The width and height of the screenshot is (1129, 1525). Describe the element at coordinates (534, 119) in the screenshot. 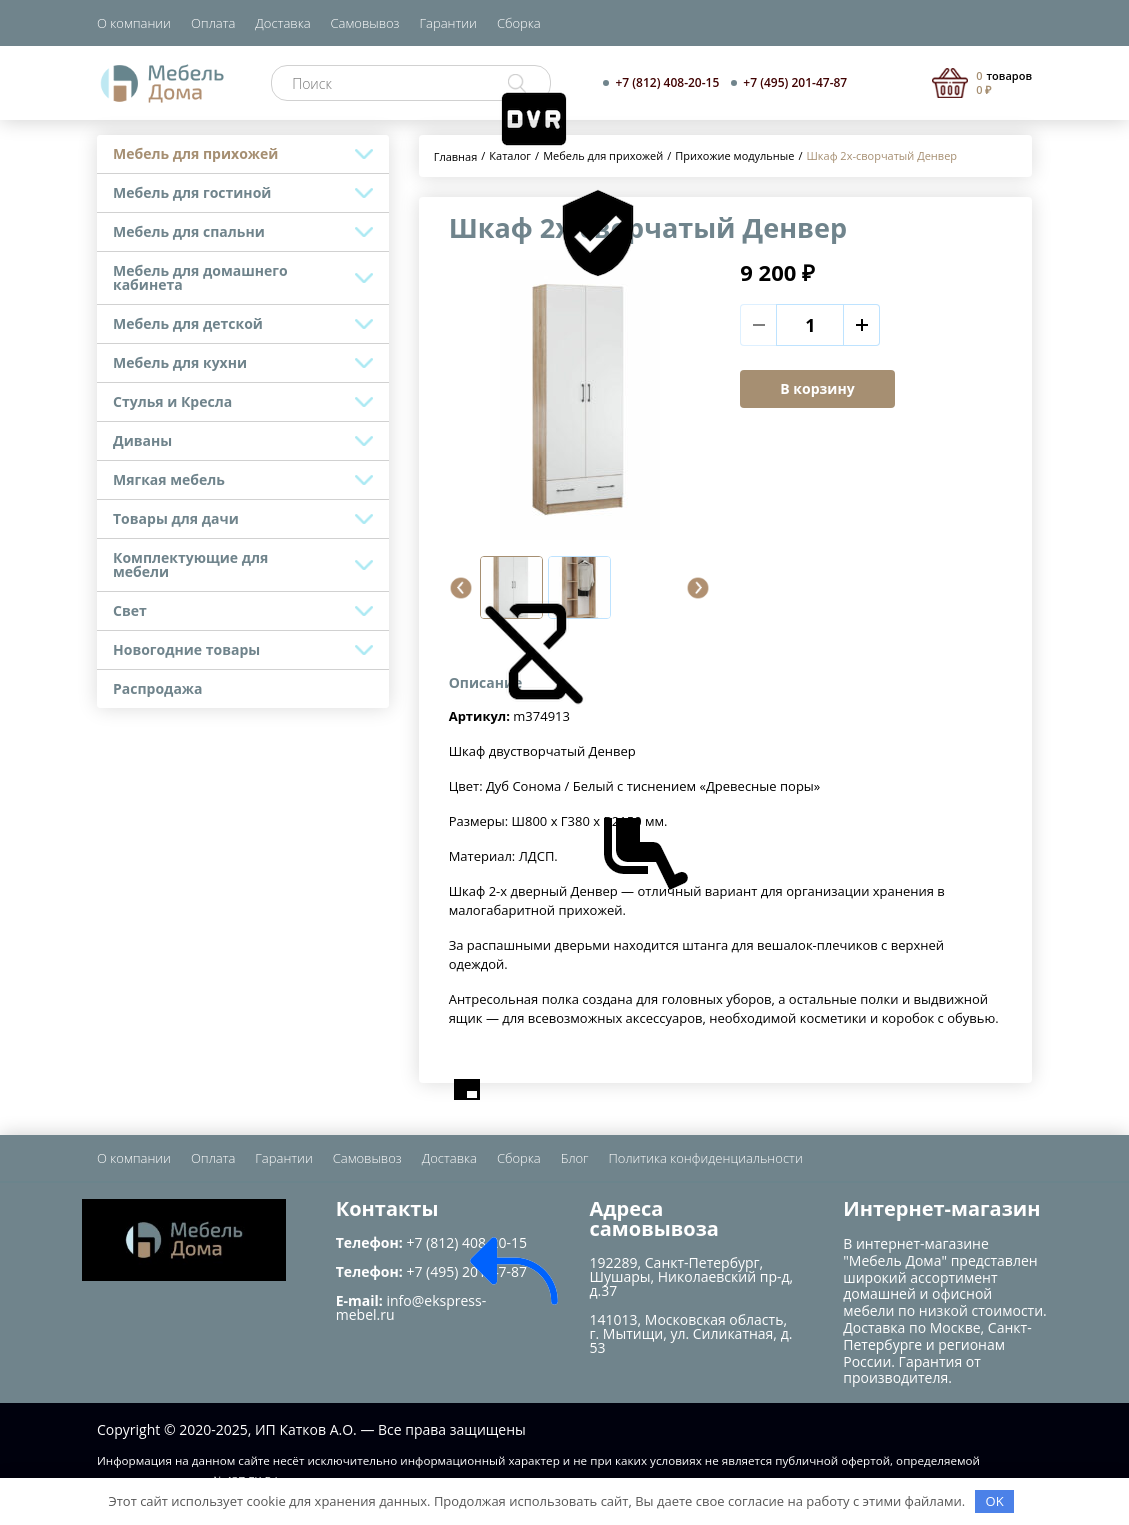

I see `access DVR recordings` at that location.